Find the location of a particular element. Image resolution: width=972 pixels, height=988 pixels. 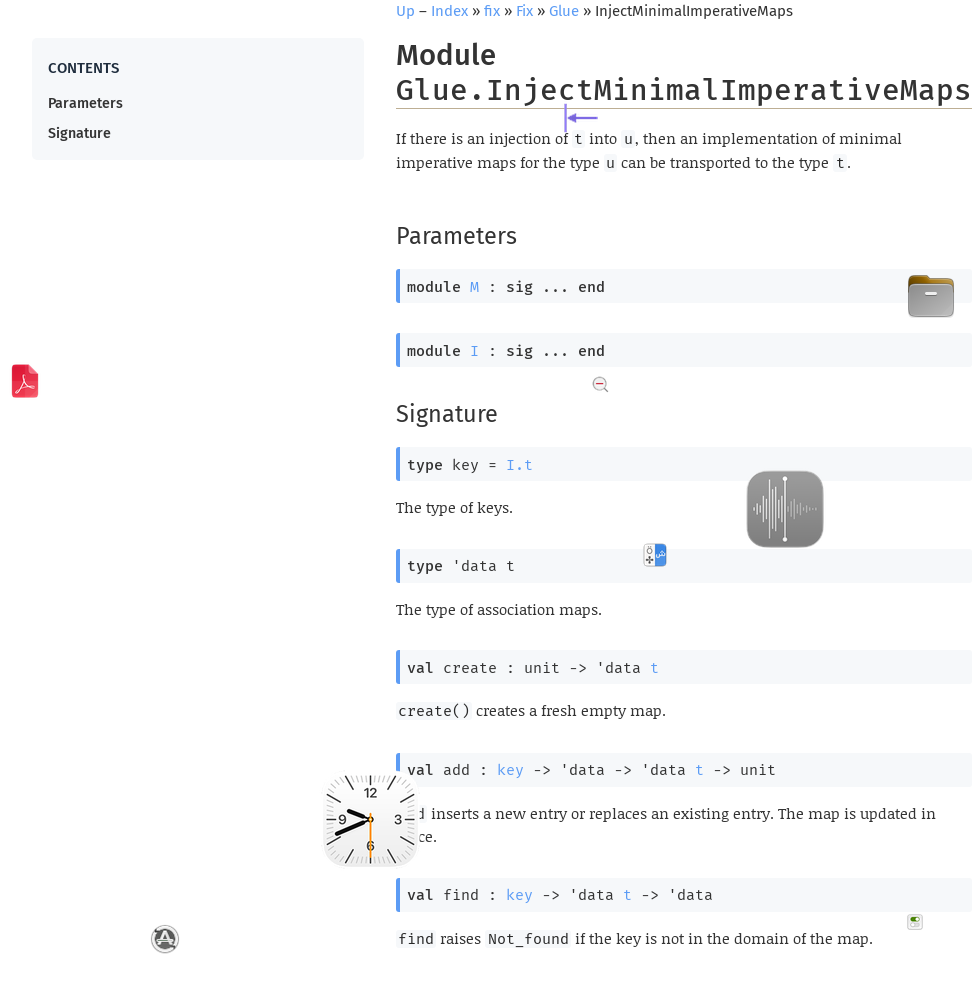

zoom out to see more content is located at coordinates (600, 384).